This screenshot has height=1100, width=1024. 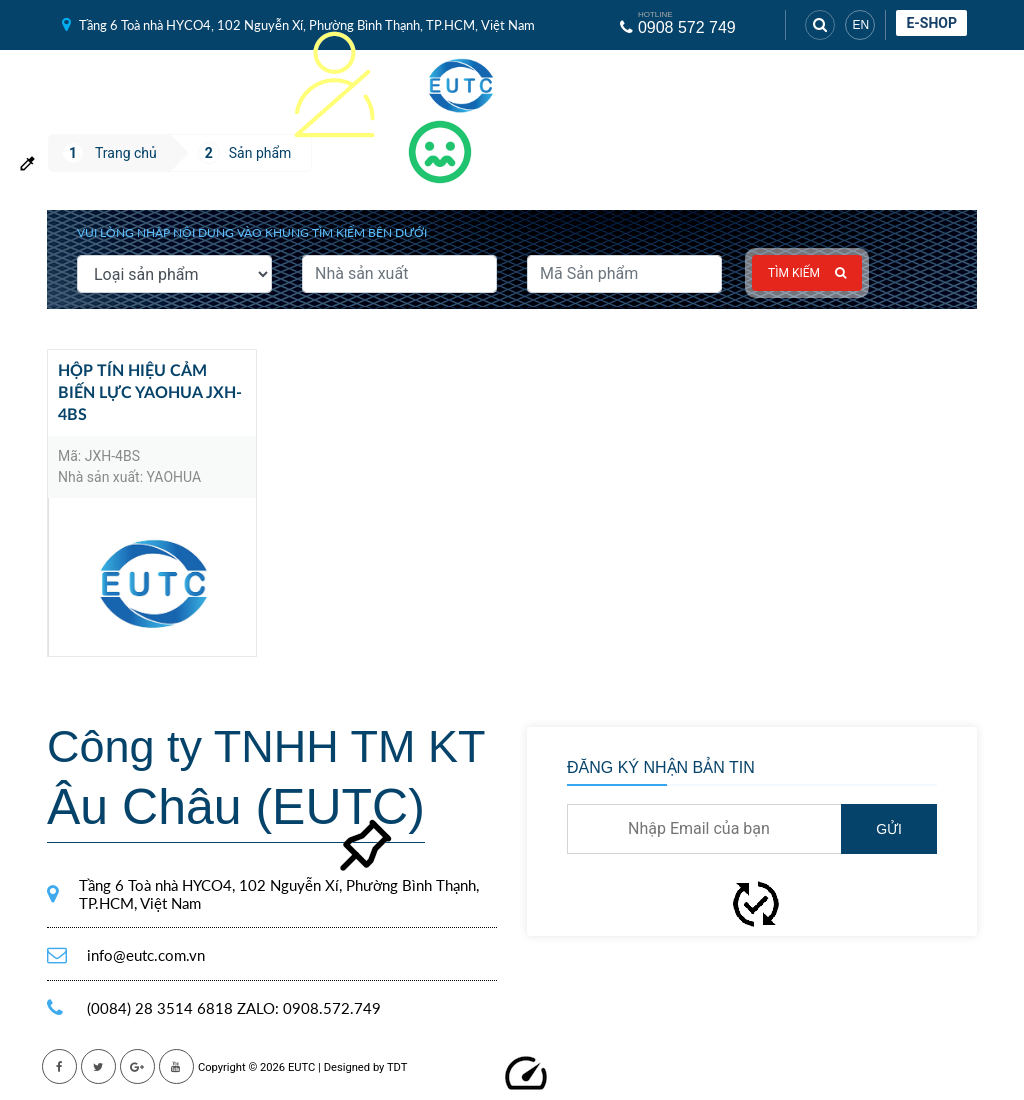 What do you see at coordinates (526, 1073) in the screenshot?
I see `adjust playback speed settings` at bounding box center [526, 1073].